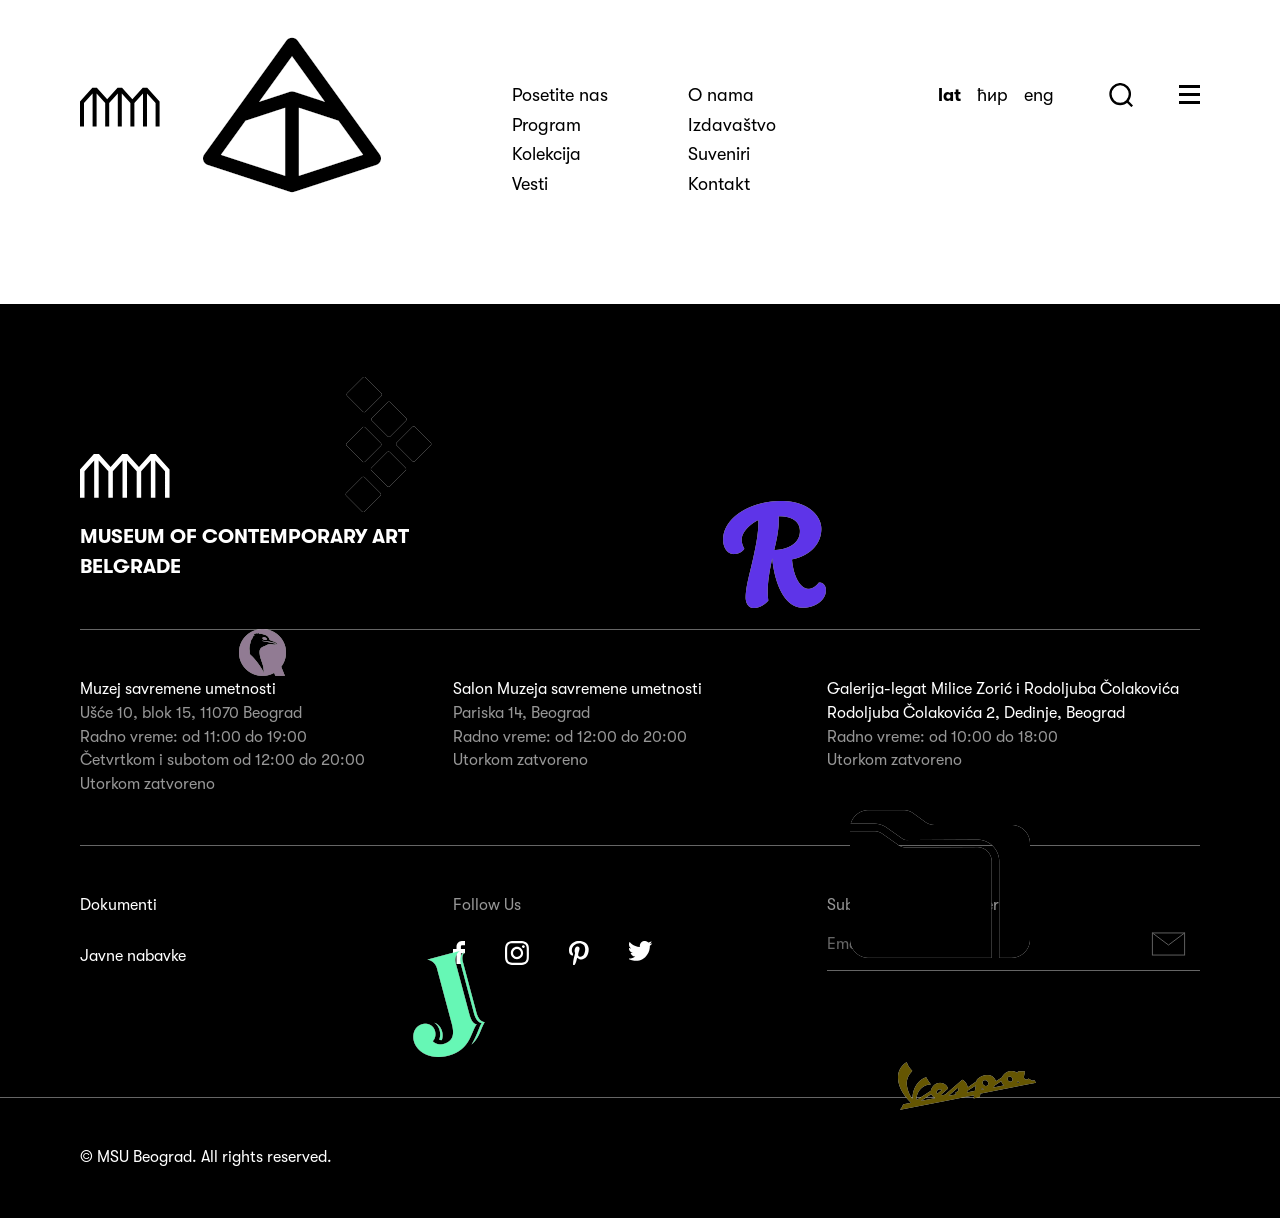 Image resolution: width=1280 pixels, height=1218 pixels. I want to click on open proton drive cloud storage, so click(940, 884).